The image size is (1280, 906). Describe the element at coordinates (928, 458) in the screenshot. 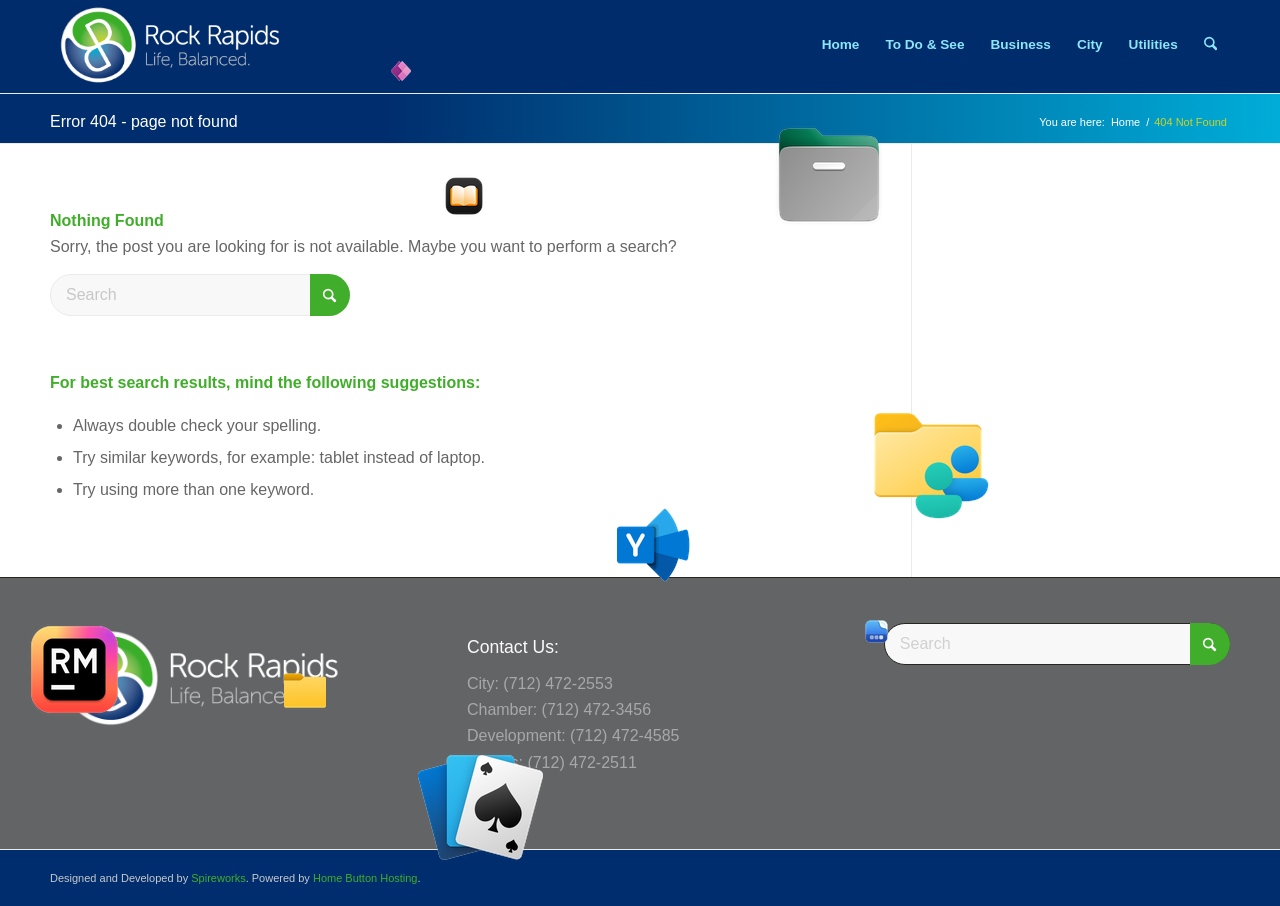

I see `open shared folder` at that location.